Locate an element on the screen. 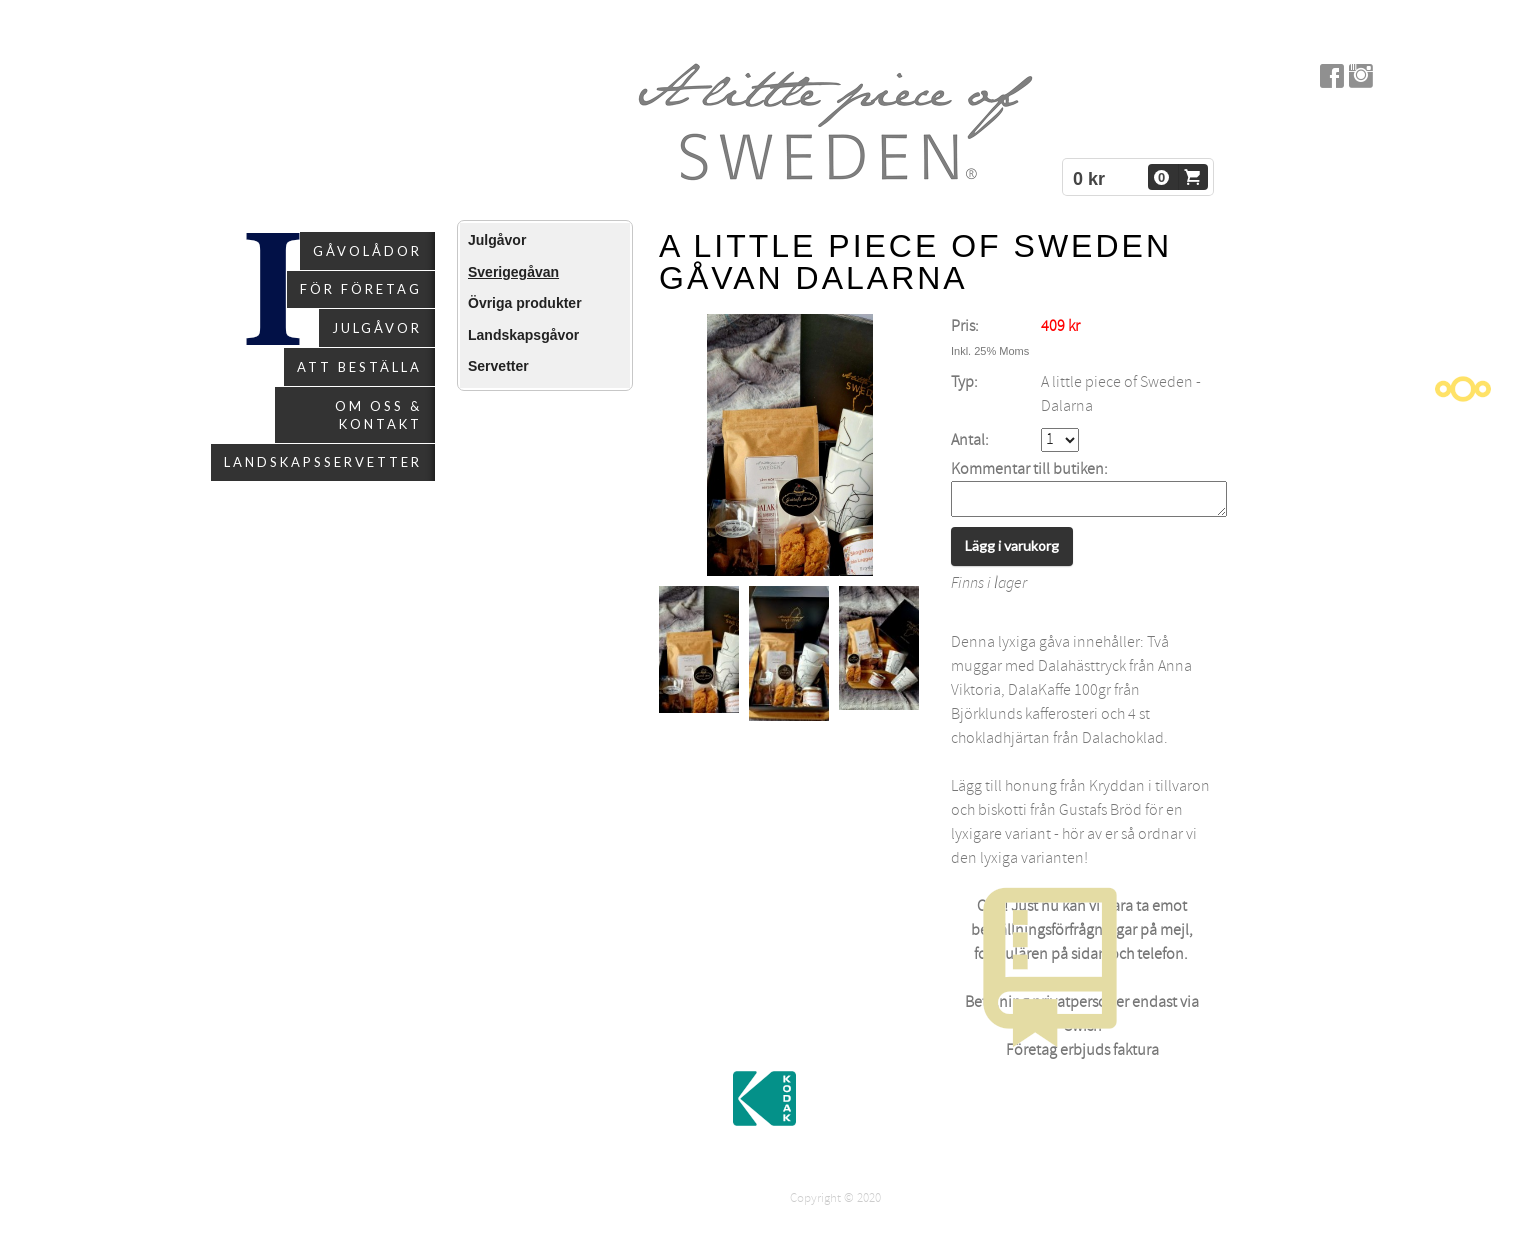 This screenshot has width=1516, height=1259. open nextcloud app is located at coordinates (1463, 389).